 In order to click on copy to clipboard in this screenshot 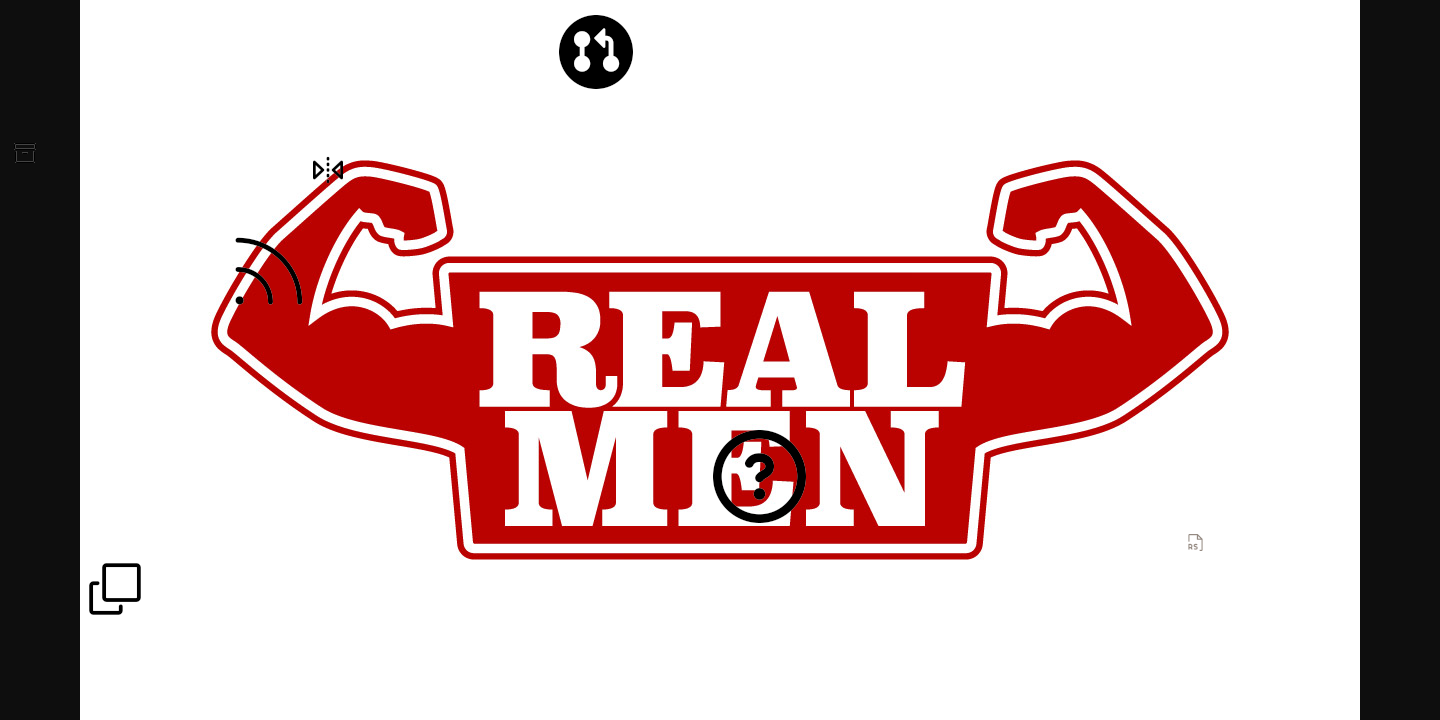, I will do `click(115, 589)`.